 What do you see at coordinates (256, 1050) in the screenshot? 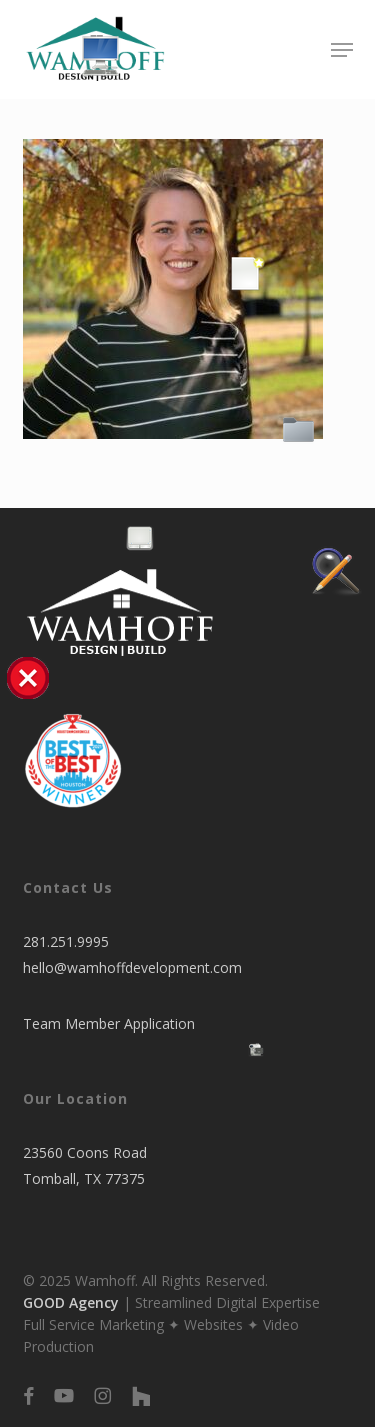
I see `access video camera device settings` at bounding box center [256, 1050].